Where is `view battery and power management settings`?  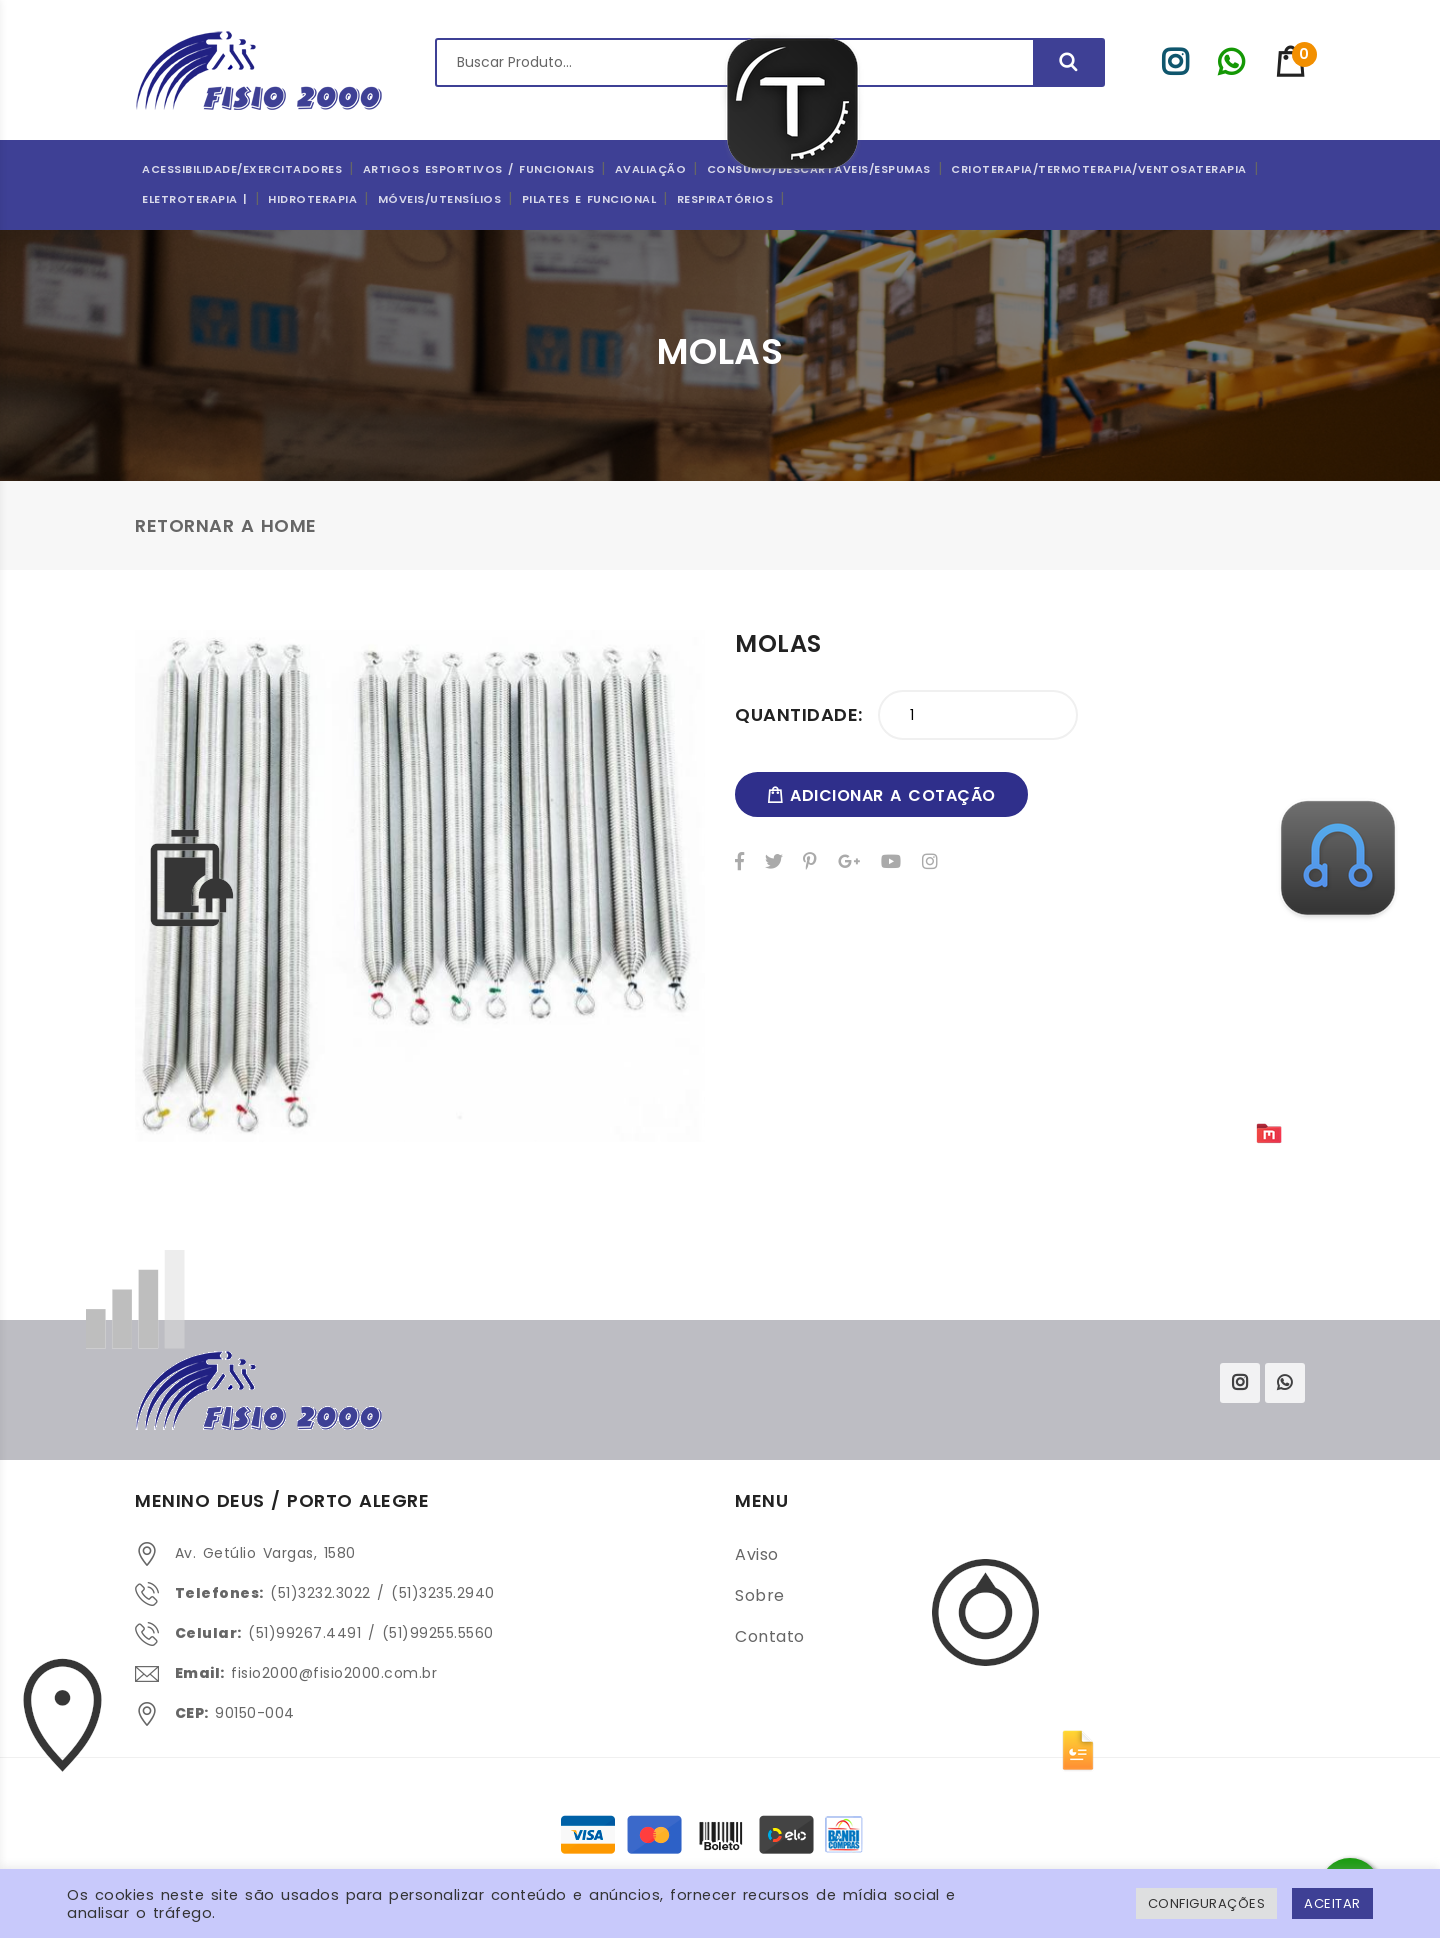 view battery and power management settings is located at coordinates (185, 878).